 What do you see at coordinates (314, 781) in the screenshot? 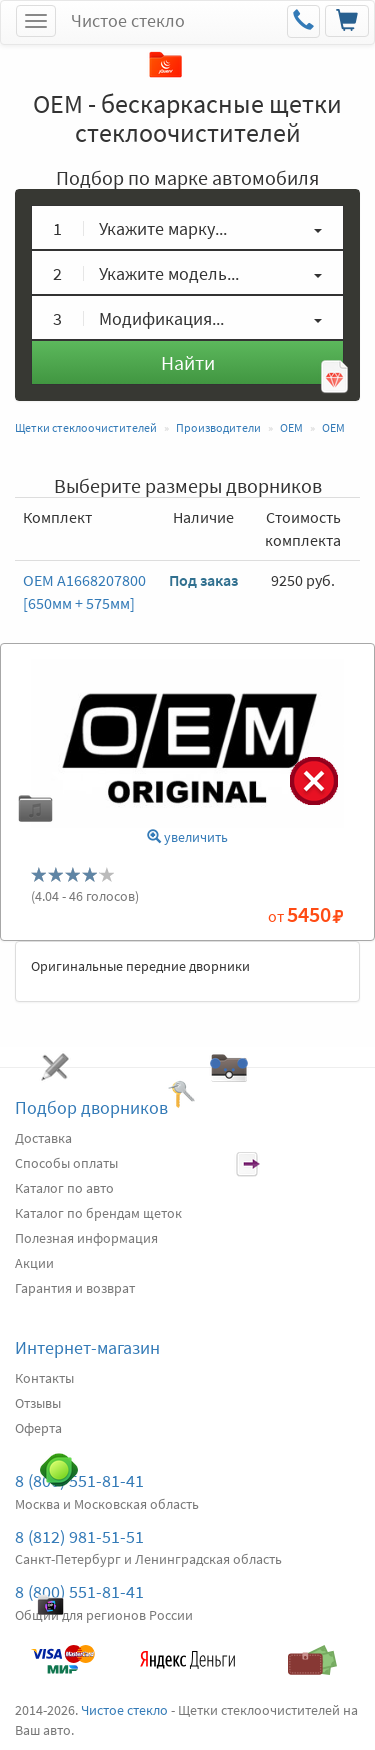
I see `indicates a OneDrive sync error` at bounding box center [314, 781].